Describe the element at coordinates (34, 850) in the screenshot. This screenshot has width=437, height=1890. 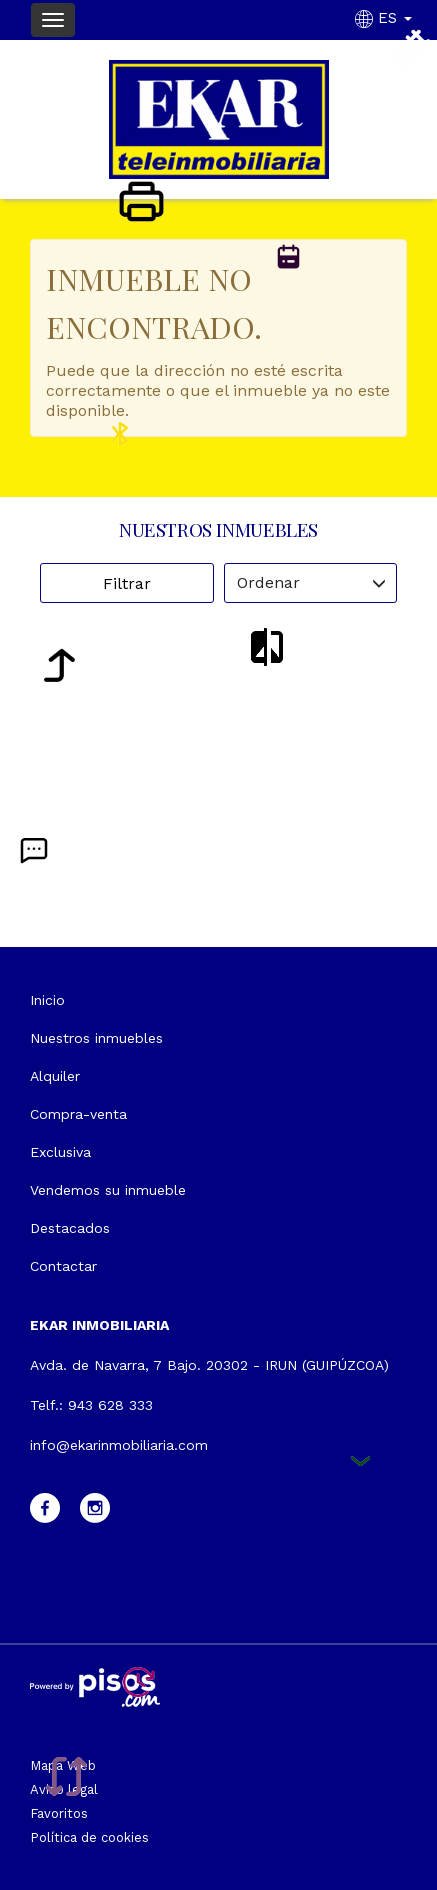
I see `open messaging or chat` at that location.